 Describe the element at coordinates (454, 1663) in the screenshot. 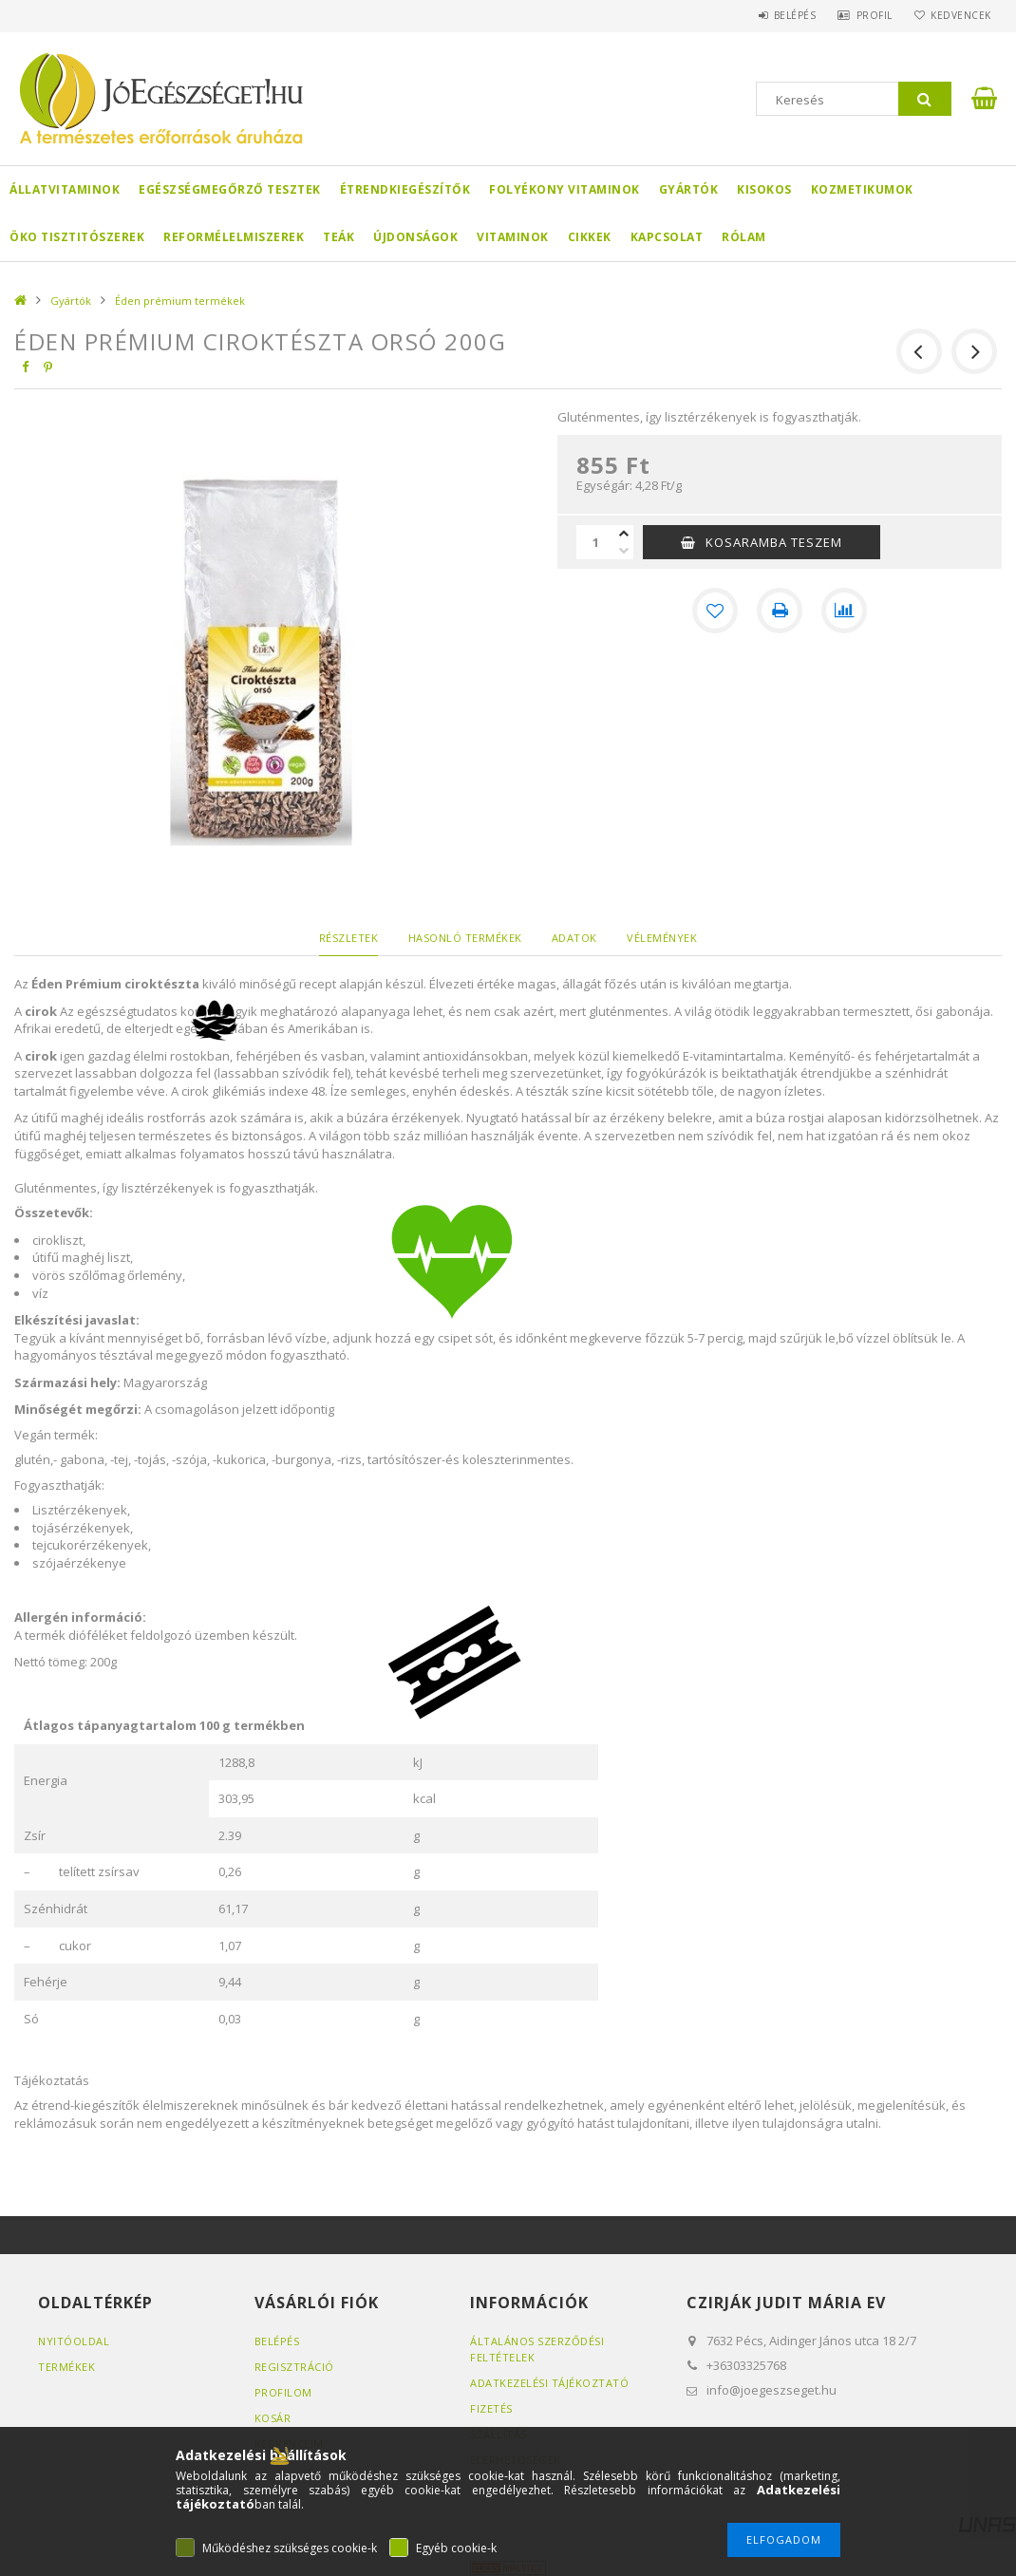

I see `razor blade tool or cutting implement` at that location.